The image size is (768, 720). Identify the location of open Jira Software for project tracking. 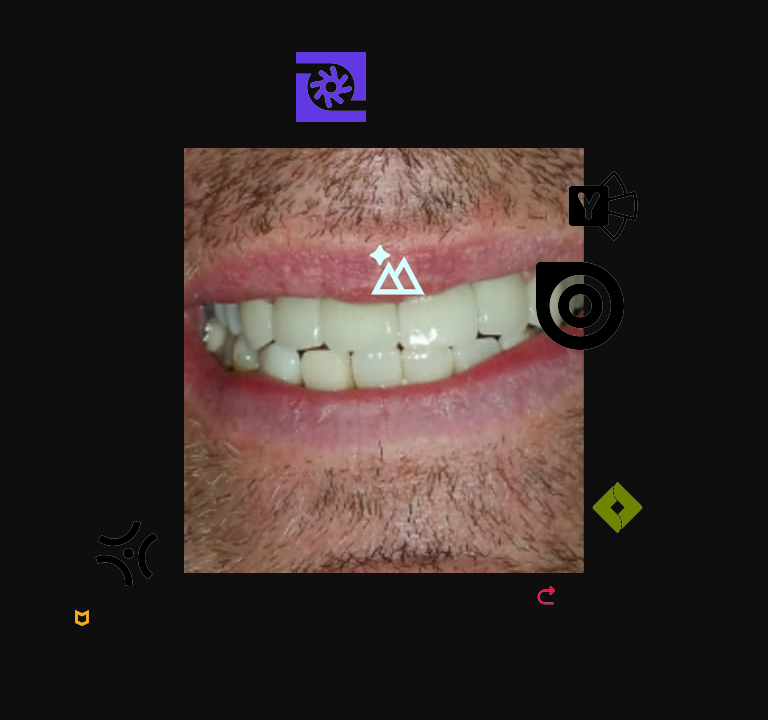
(617, 507).